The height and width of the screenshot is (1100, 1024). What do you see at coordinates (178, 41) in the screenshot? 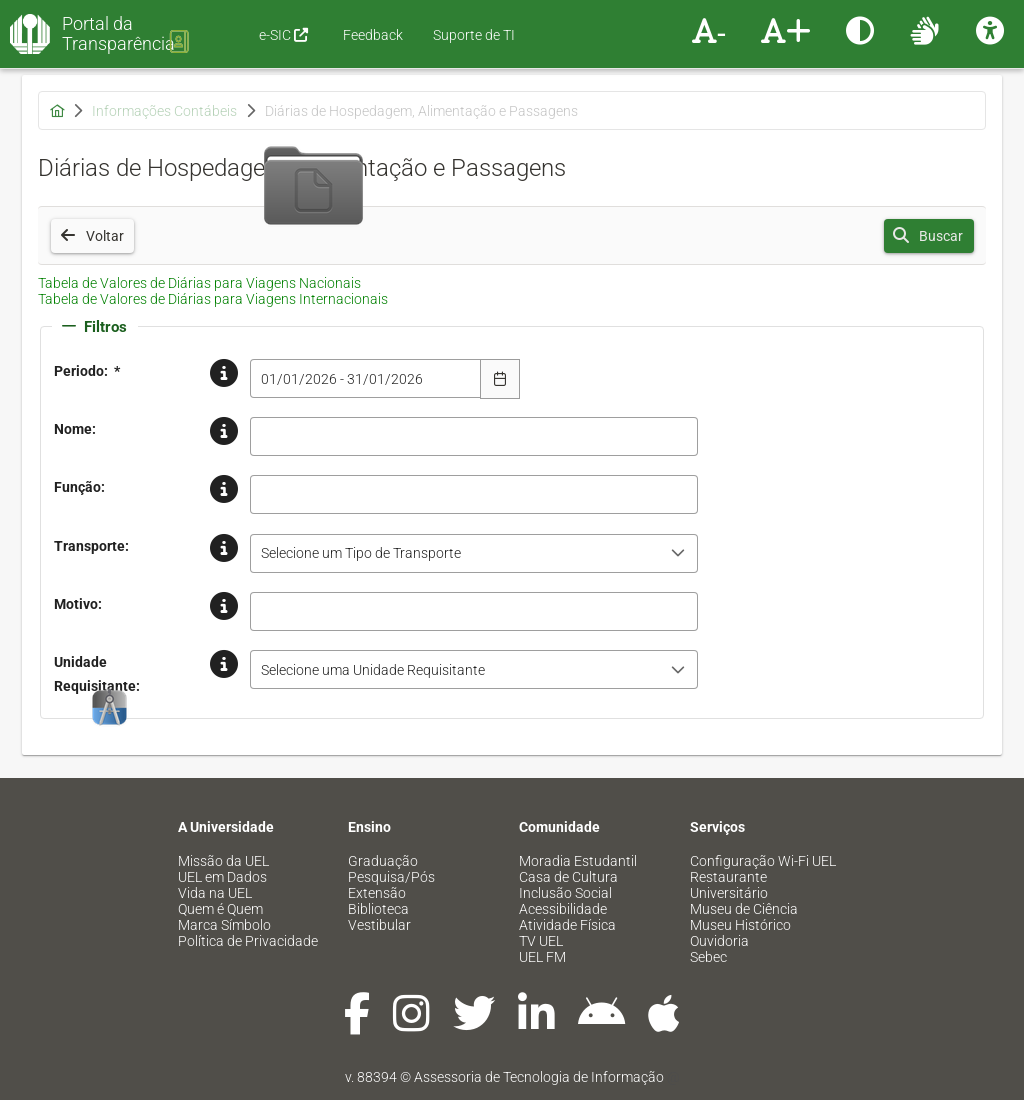
I see `open contacts app` at bounding box center [178, 41].